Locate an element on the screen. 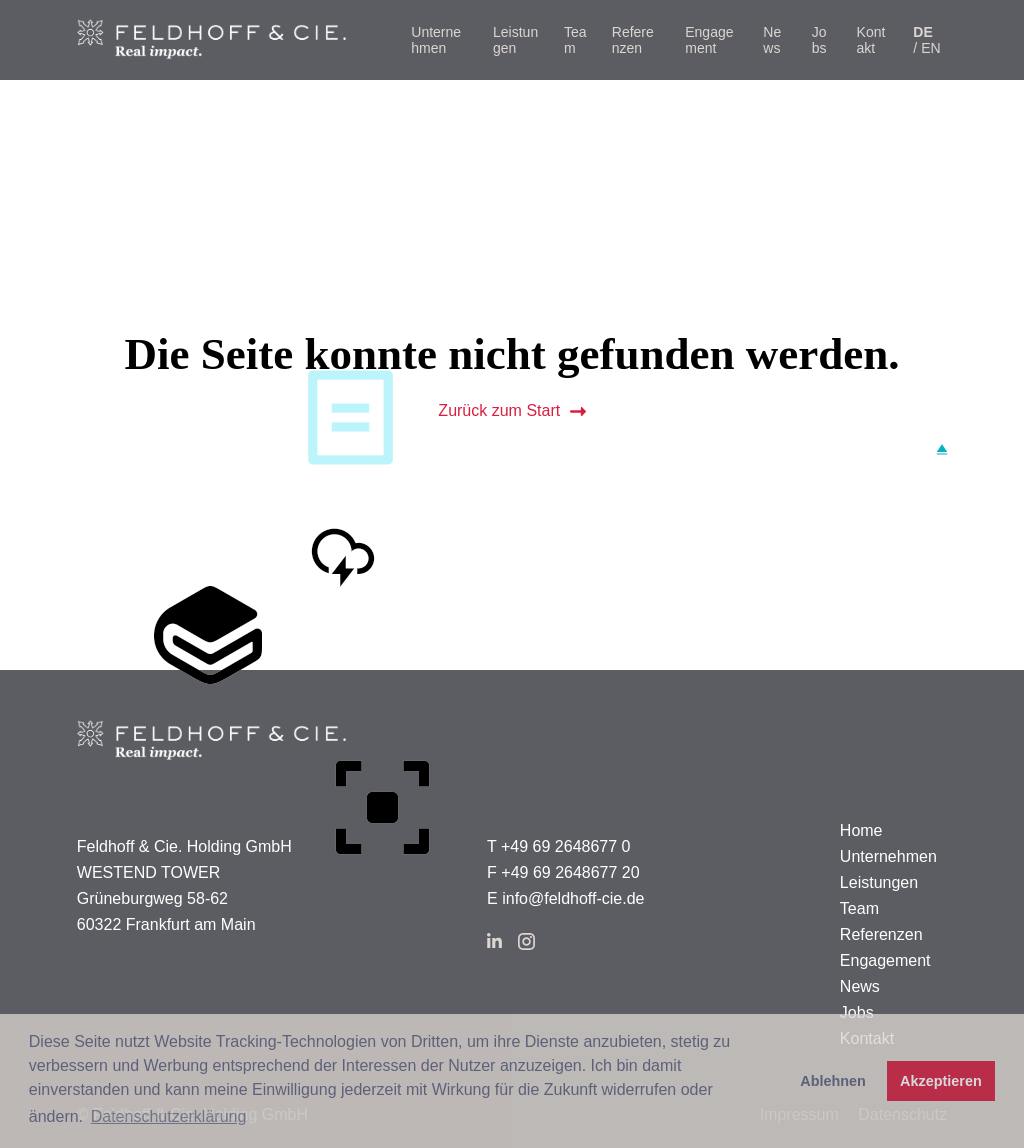 This screenshot has width=1024, height=1148. enable focus mode to minimize distractions is located at coordinates (382, 807).